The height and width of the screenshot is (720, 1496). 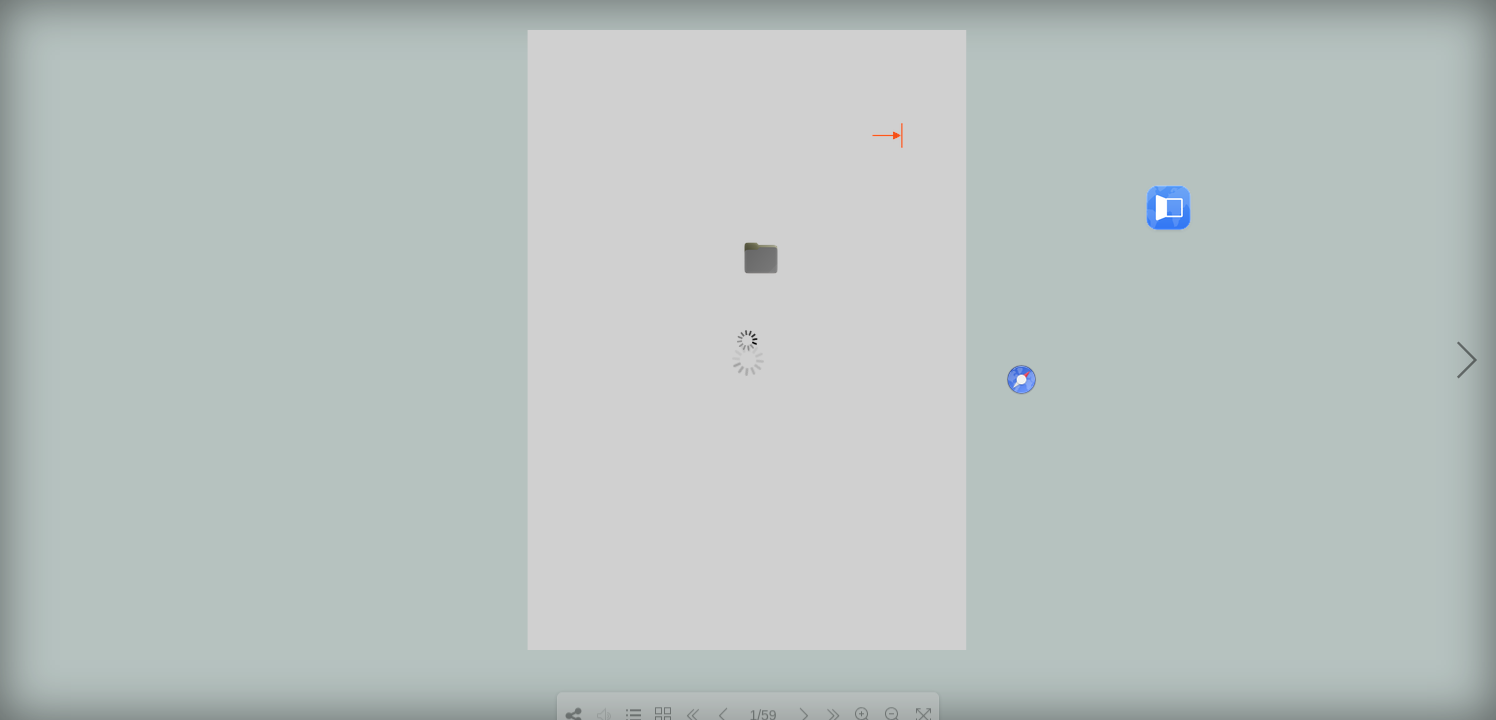 What do you see at coordinates (1021, 379) in the screenshot?
I see `open the web browser app` at bounding box center [1021, 379].